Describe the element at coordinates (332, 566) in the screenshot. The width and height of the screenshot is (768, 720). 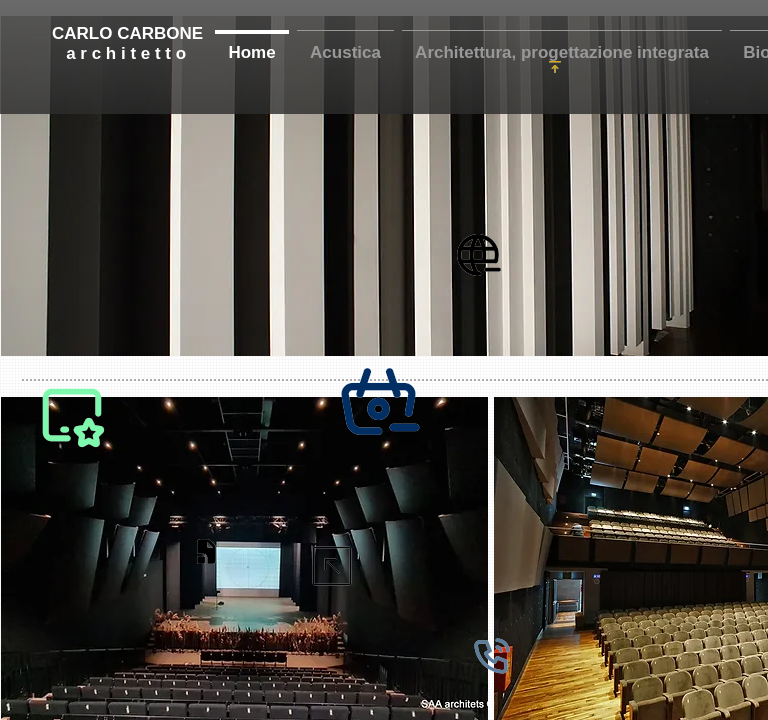
I see `navigate to previous or parent section` at that location.